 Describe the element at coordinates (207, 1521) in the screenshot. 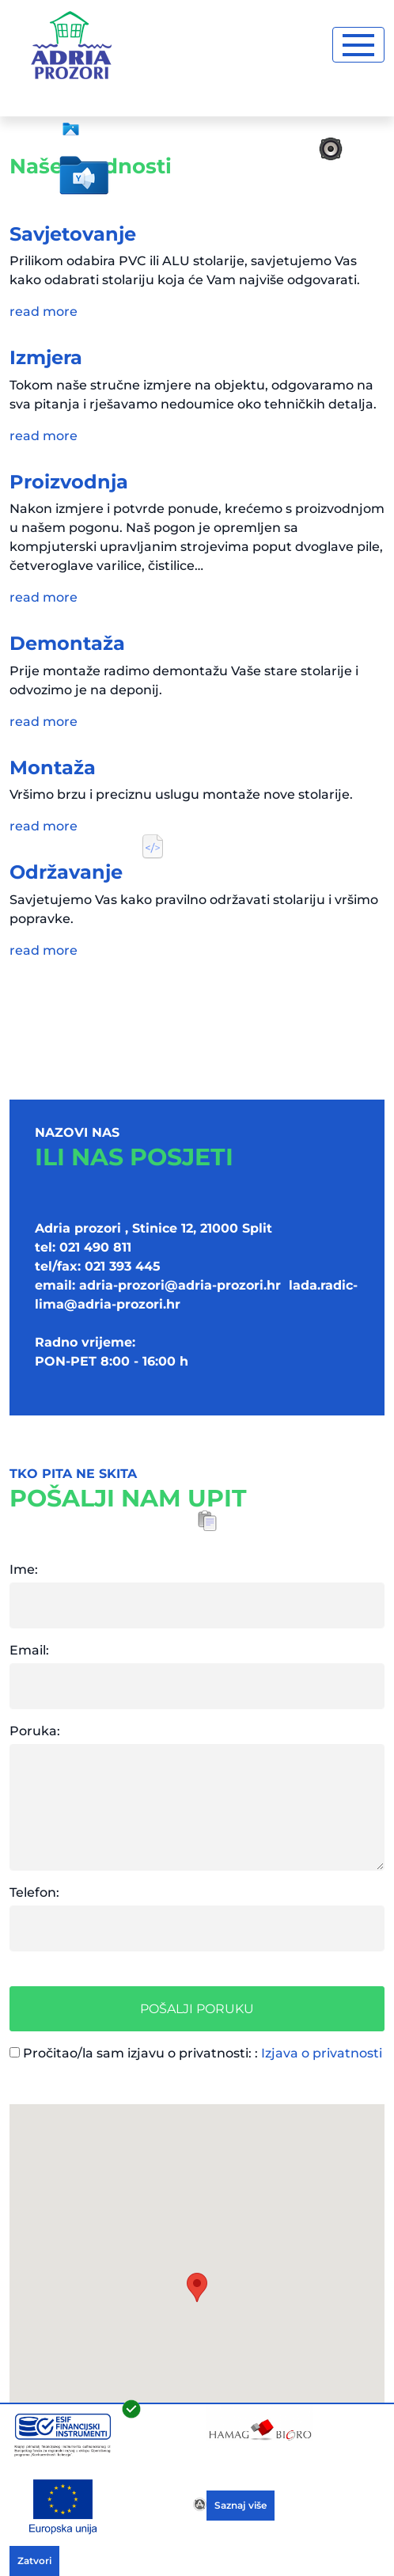

I see `paste copied content from clipboard` at that location.